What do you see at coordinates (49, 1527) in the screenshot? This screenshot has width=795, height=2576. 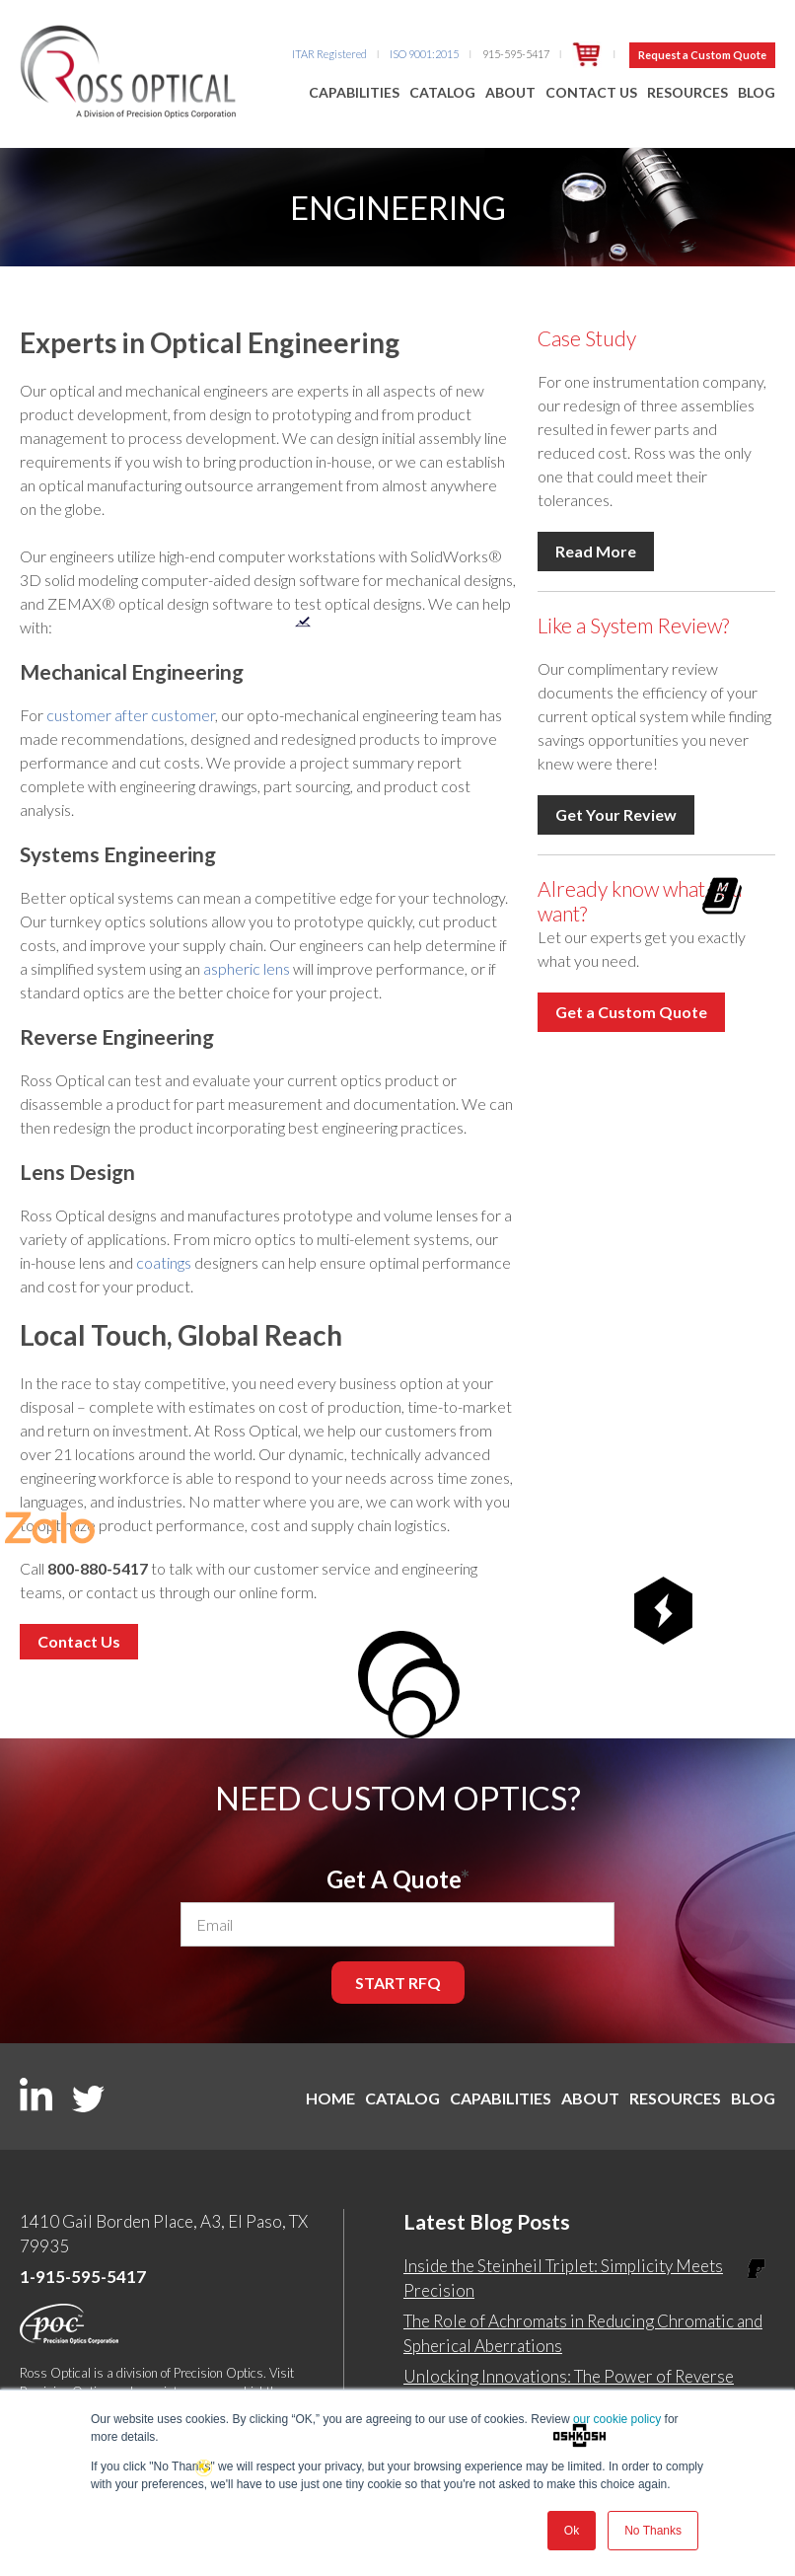 I see `open Zalo messaging app` at bounding box center [49, 1527].